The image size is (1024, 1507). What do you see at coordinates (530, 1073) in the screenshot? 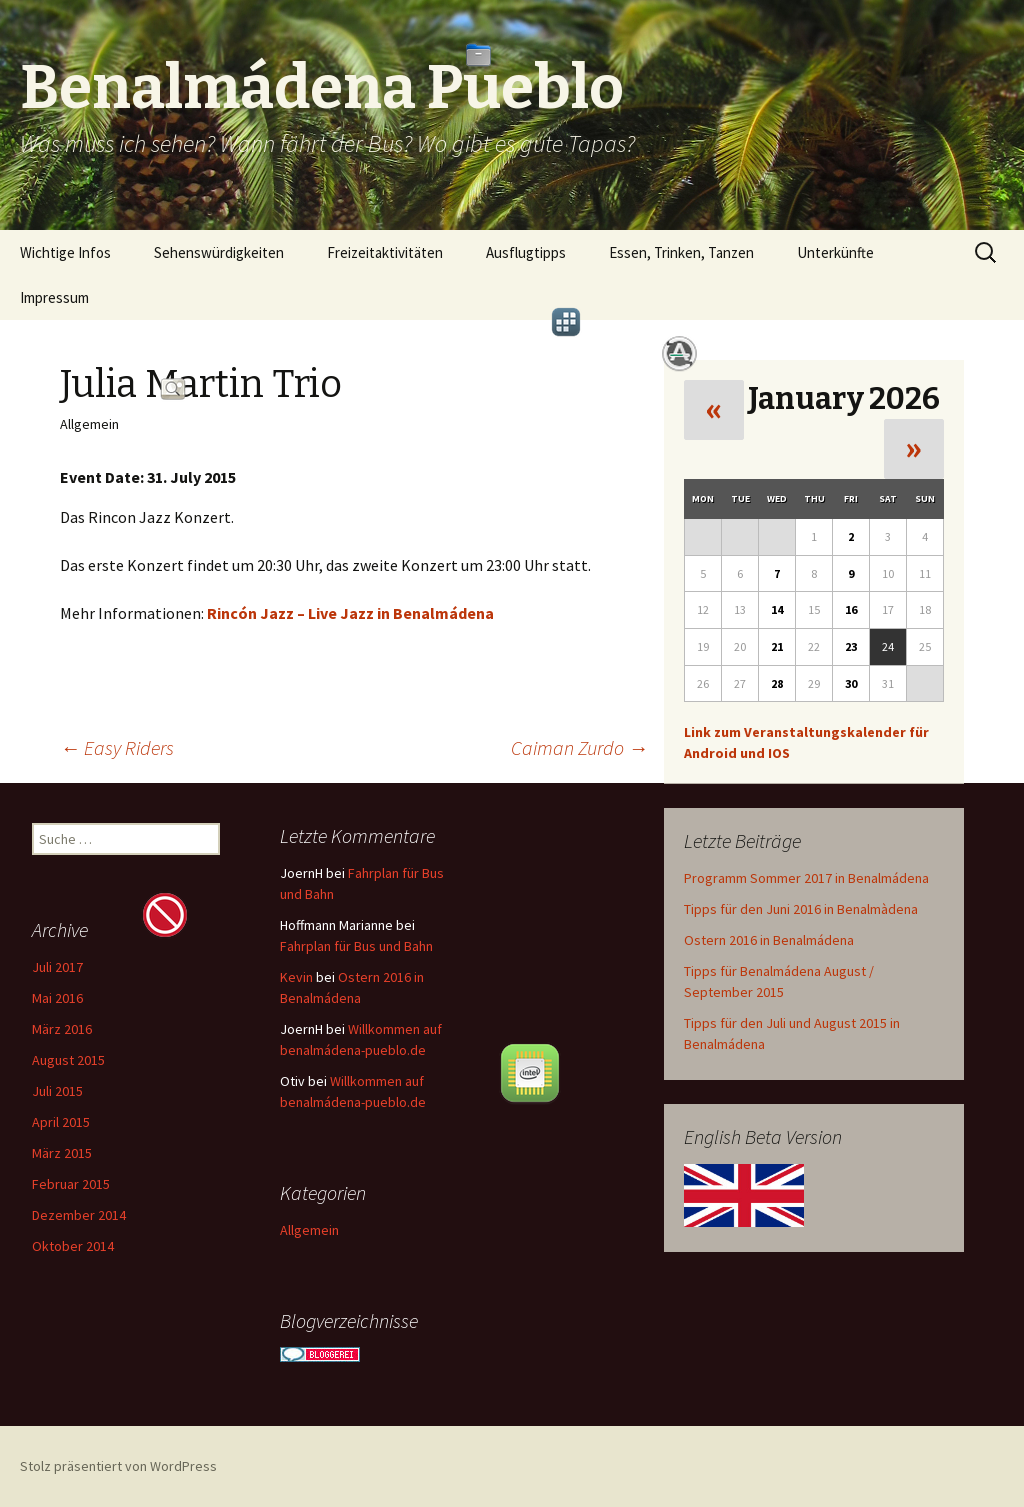
I see `access Intel processor settings` at bounding box center [530, 1073].